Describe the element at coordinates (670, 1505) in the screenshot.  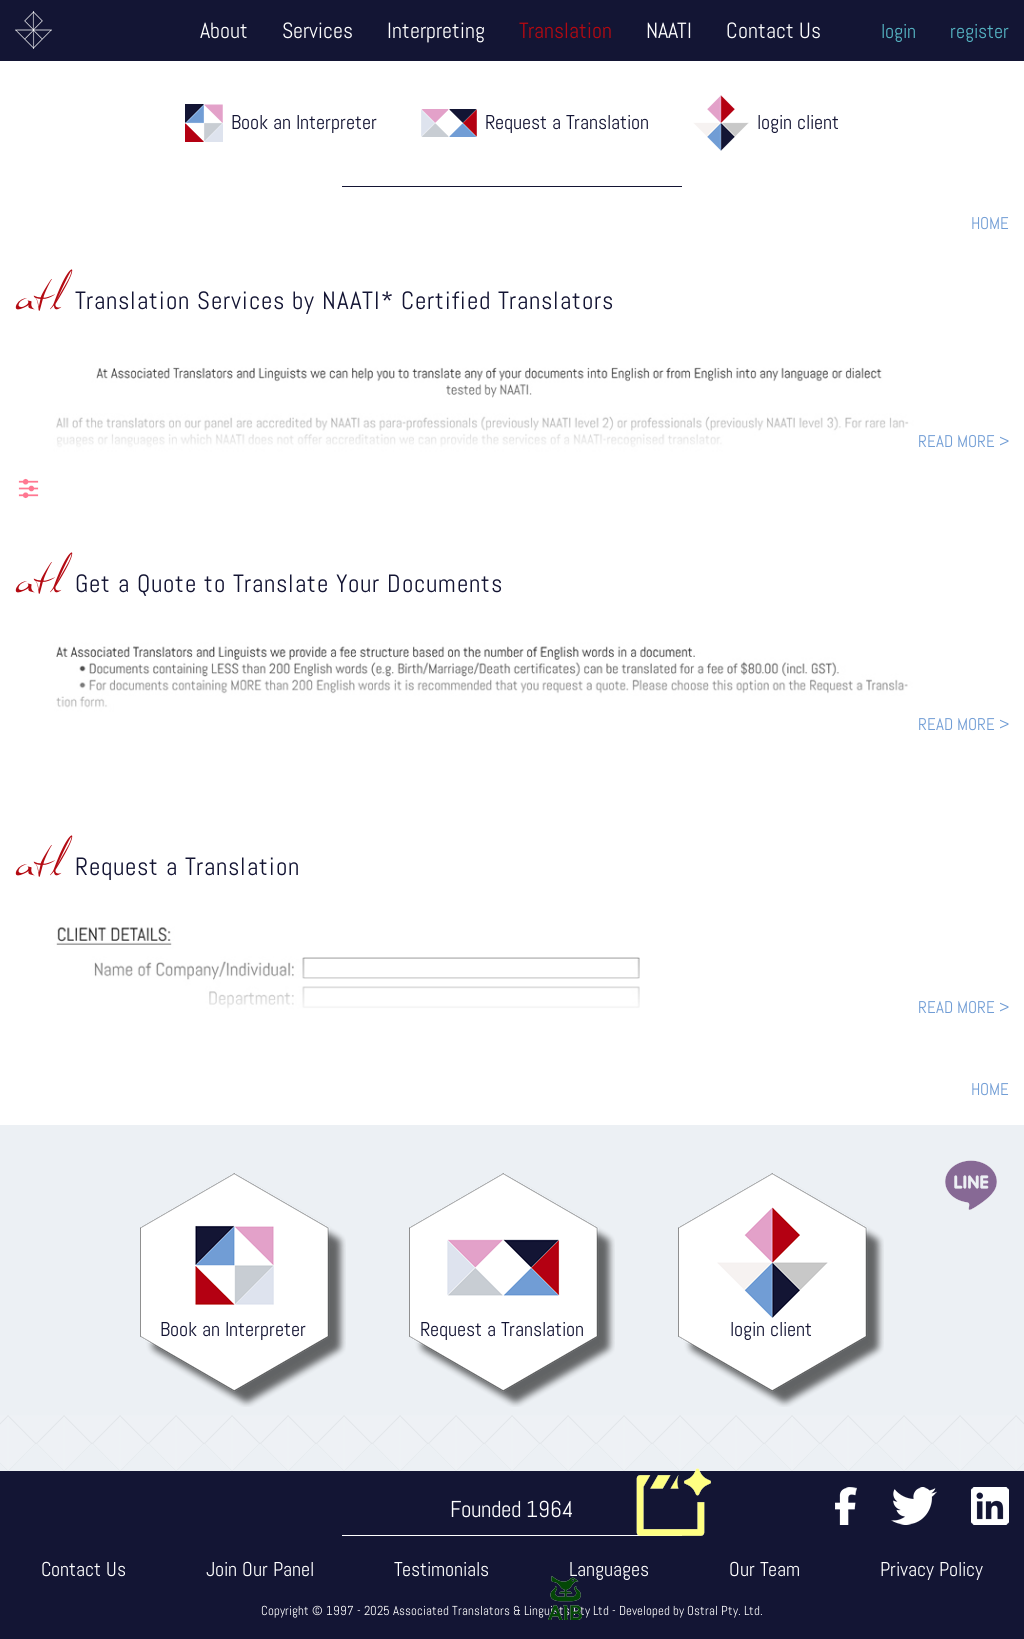
I see `generate video content using AI` at that location.